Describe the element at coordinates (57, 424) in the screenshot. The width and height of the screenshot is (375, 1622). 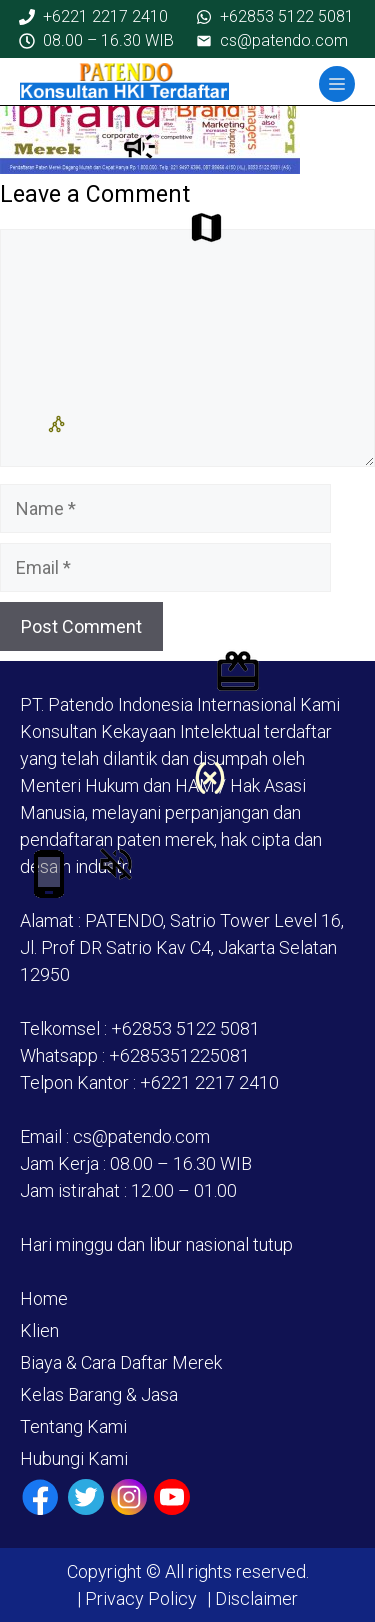
I see `view hierarchical data structure` at that location.